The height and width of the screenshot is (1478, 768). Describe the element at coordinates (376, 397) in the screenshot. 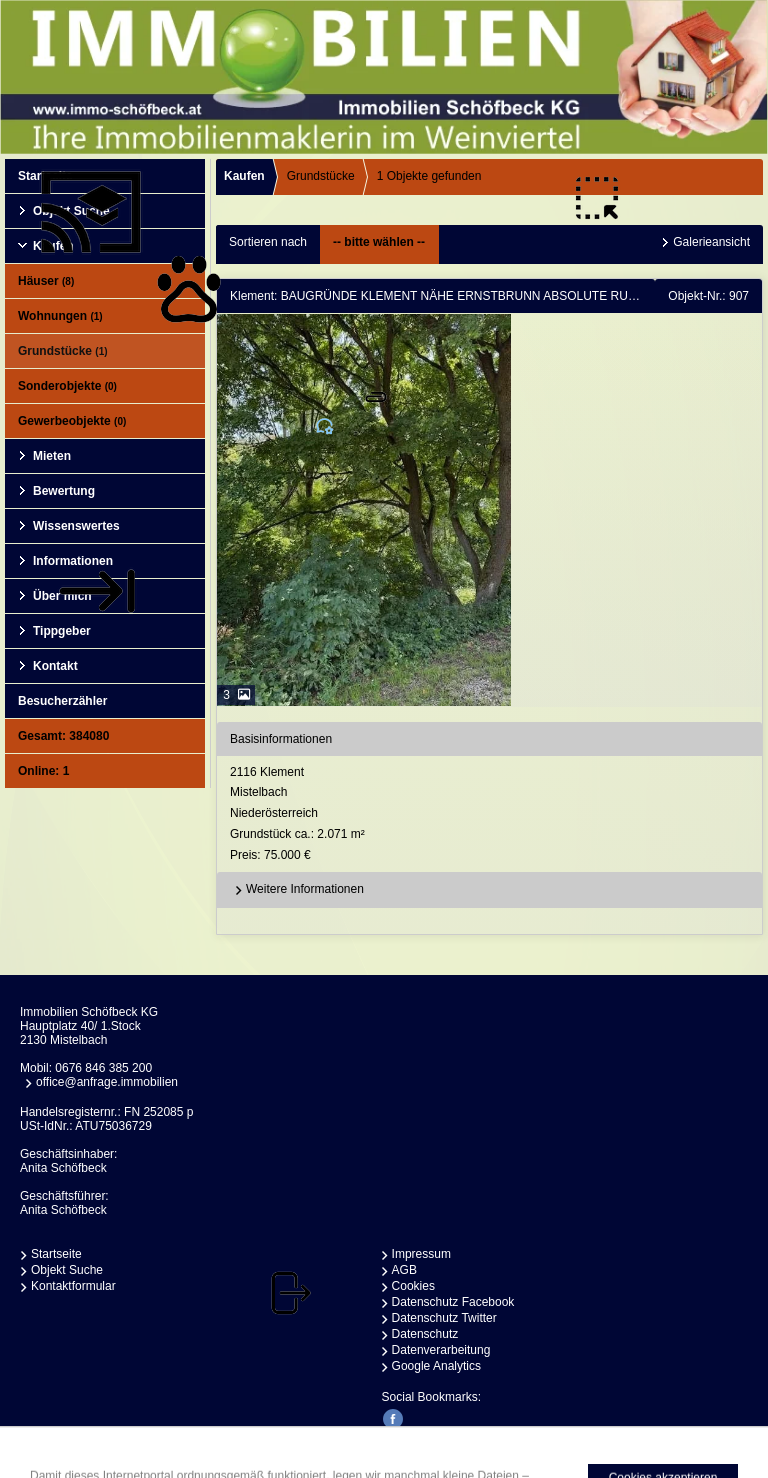

I see `attach a file to your message` at that location.